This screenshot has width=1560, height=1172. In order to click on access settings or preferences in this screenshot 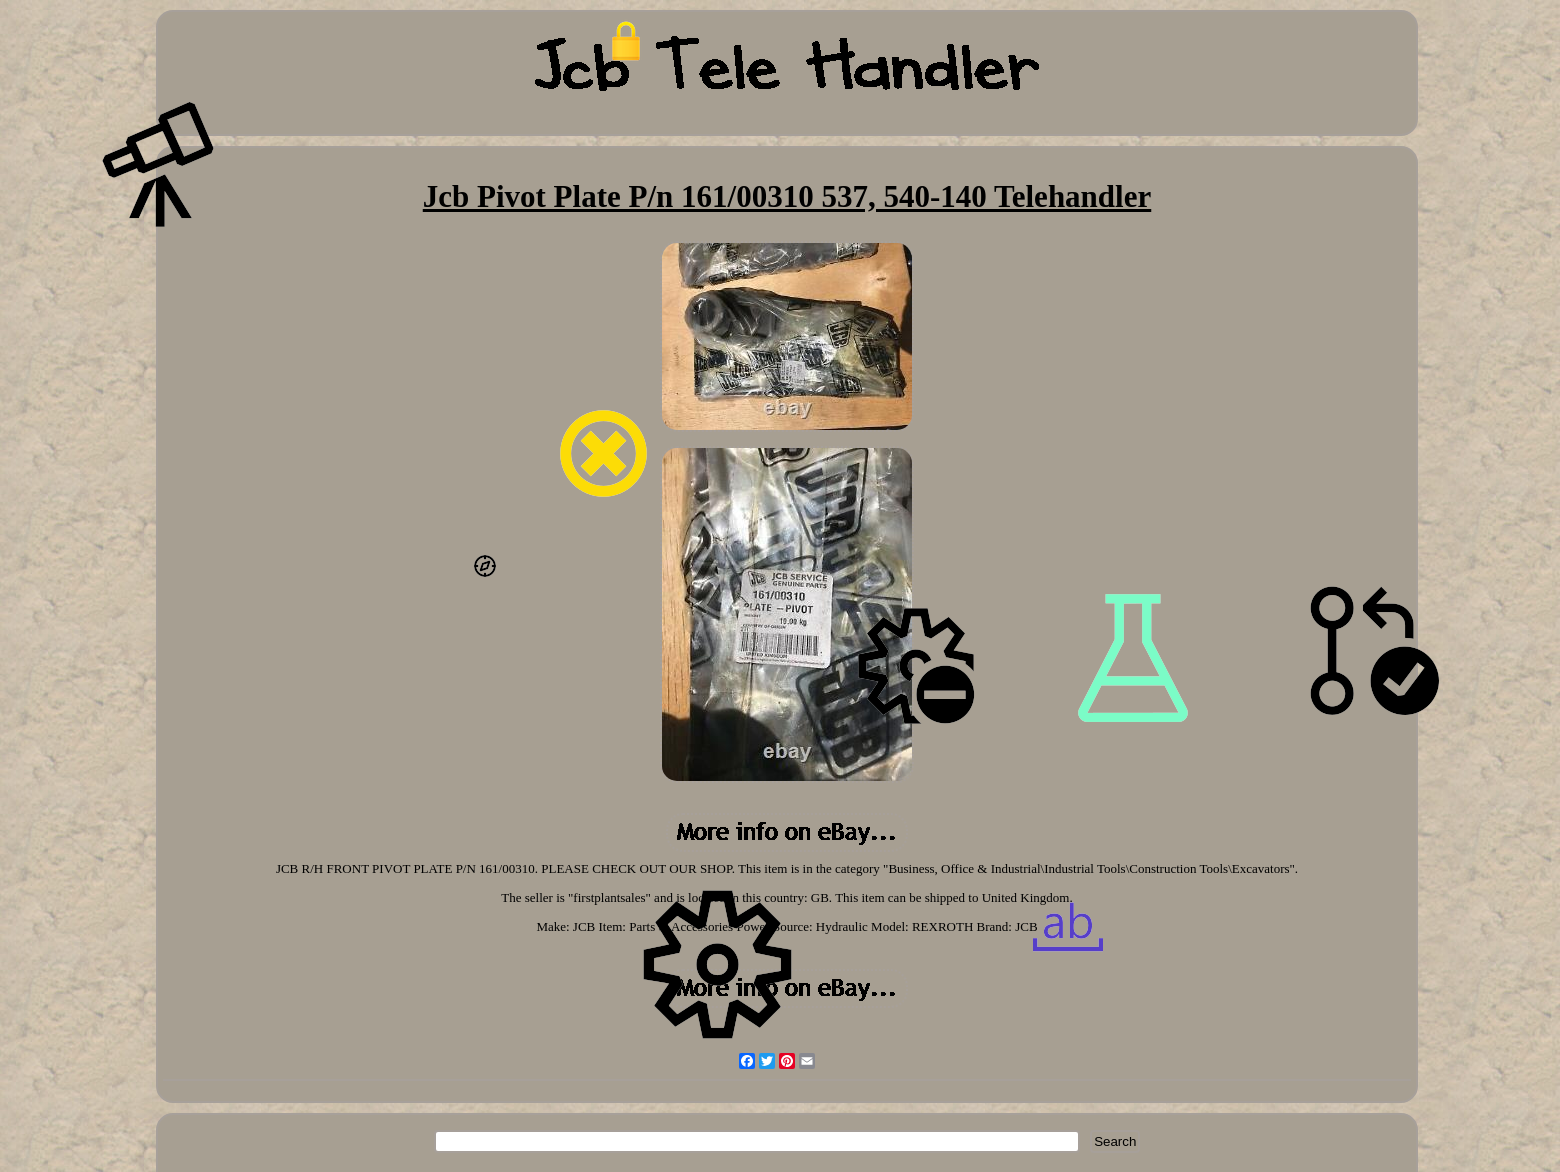, I will do `click(717, 964)`.